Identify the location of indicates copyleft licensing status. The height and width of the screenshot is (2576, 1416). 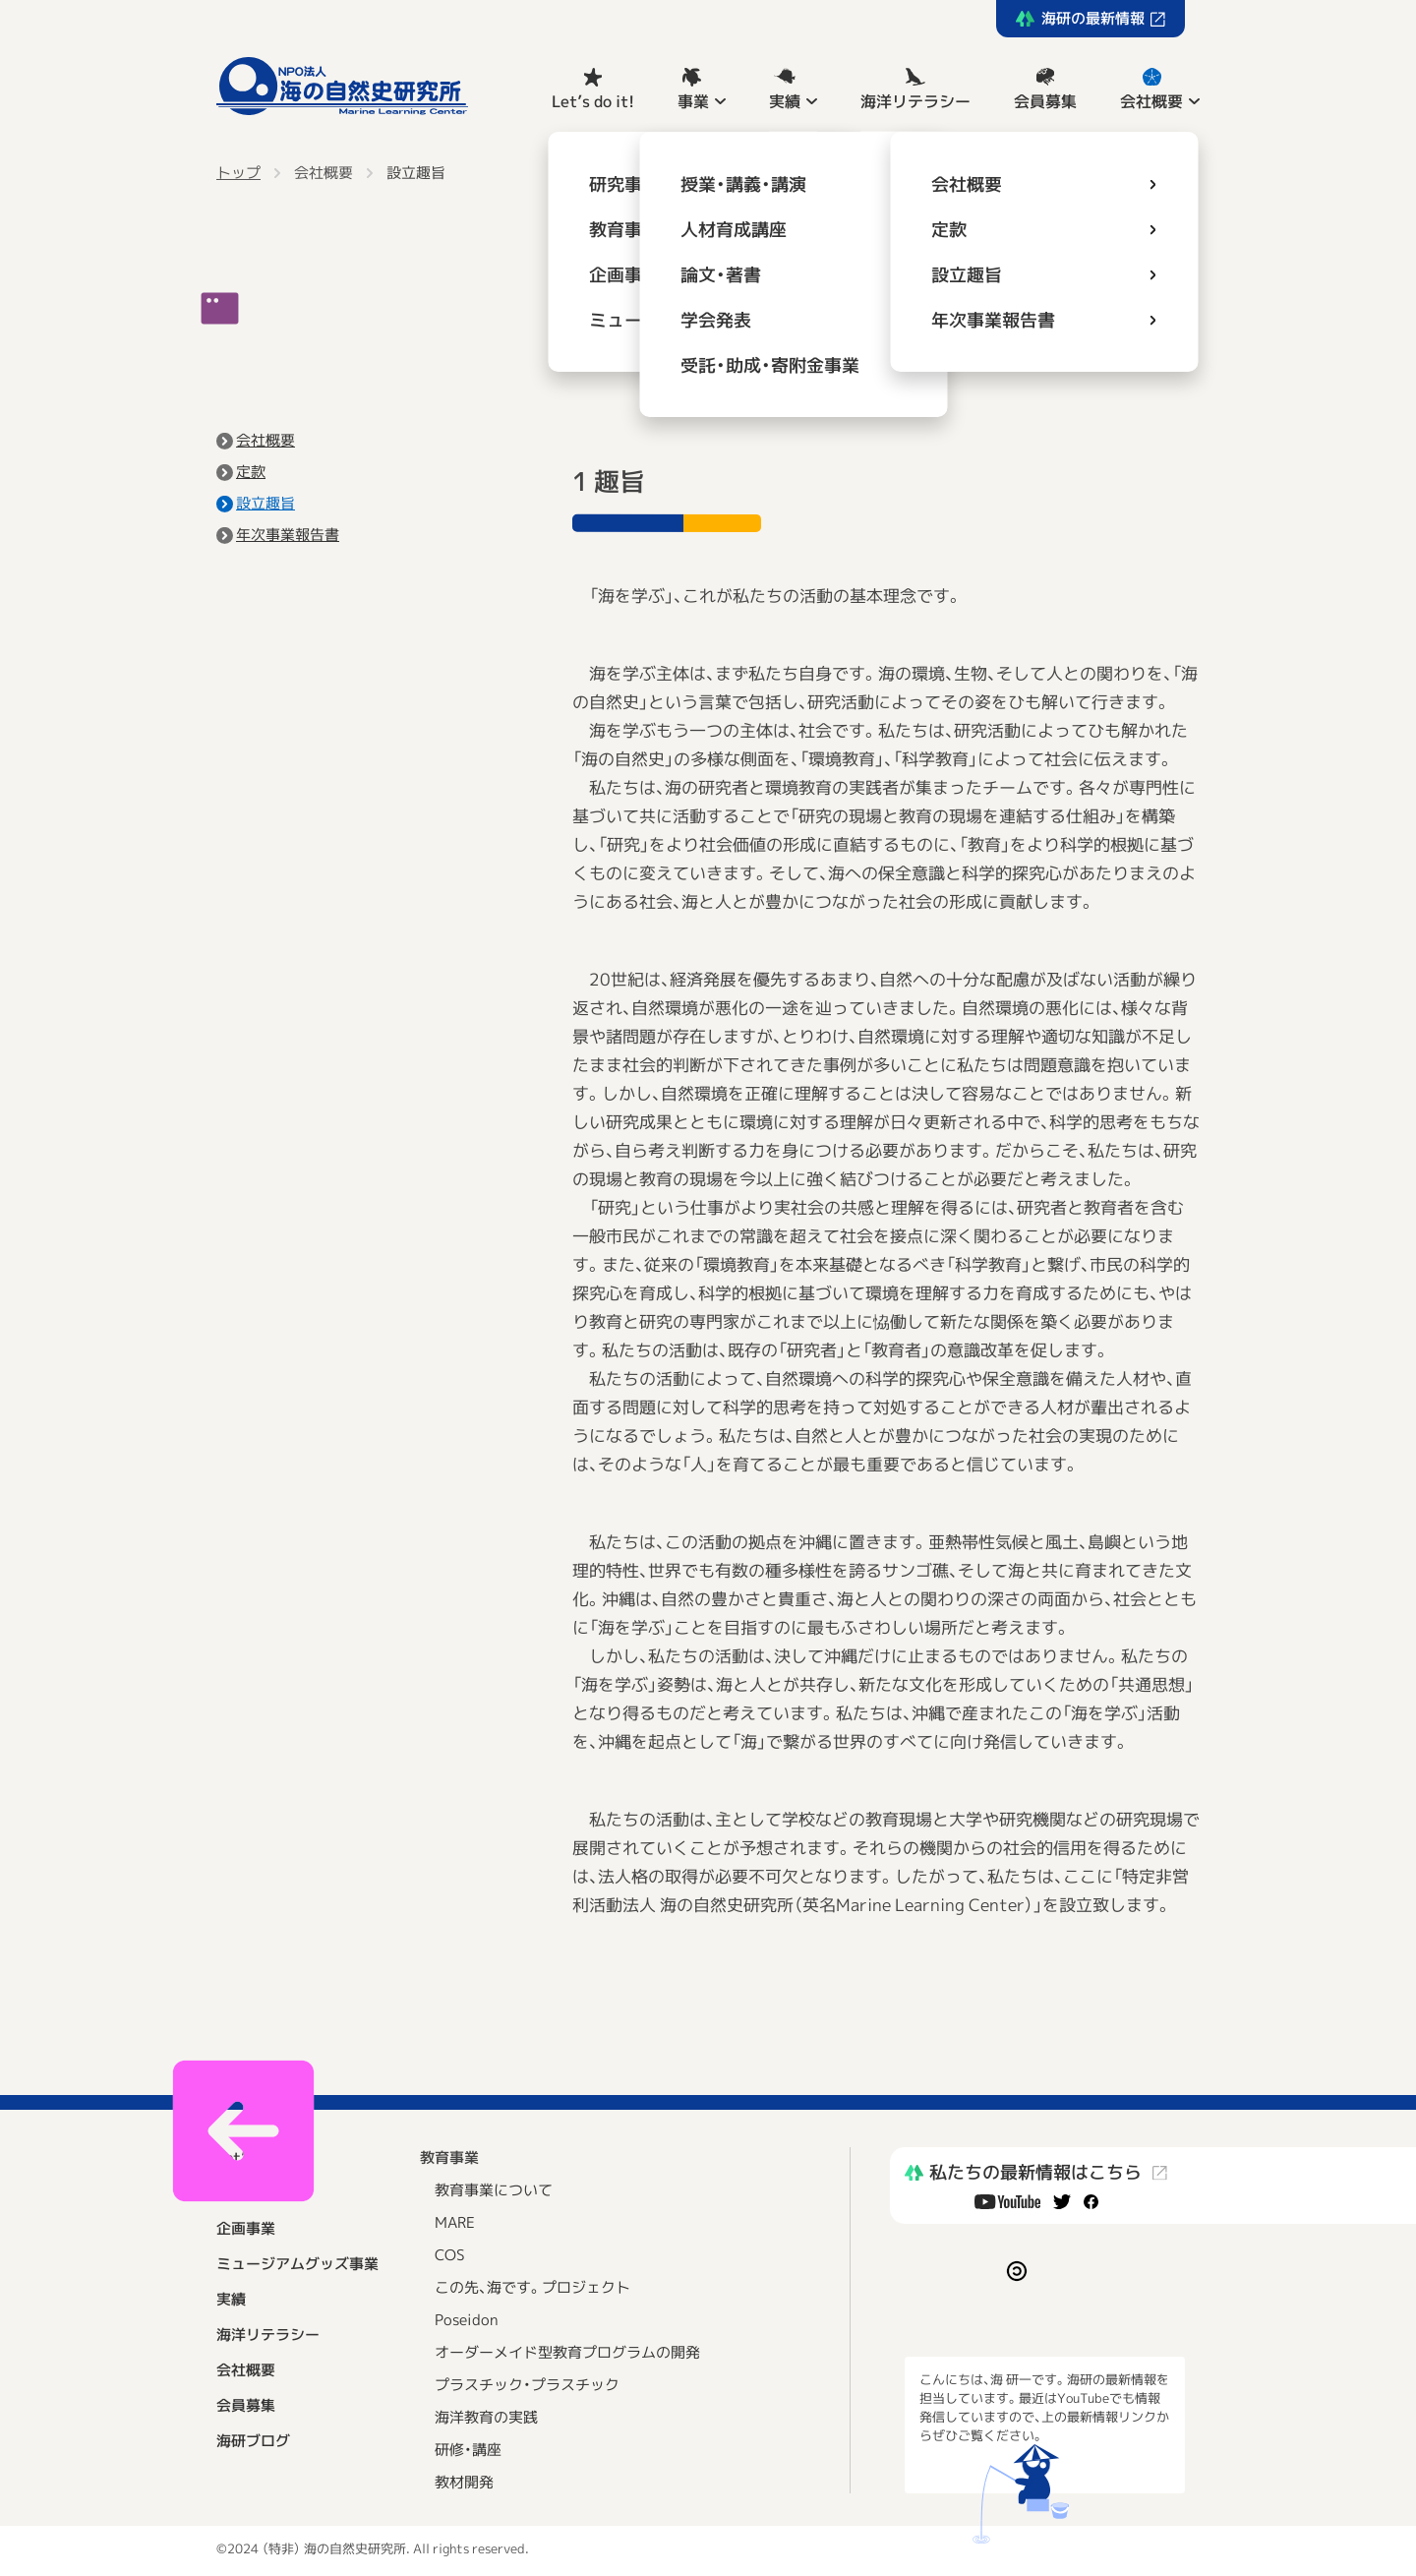
(1017, 2271).